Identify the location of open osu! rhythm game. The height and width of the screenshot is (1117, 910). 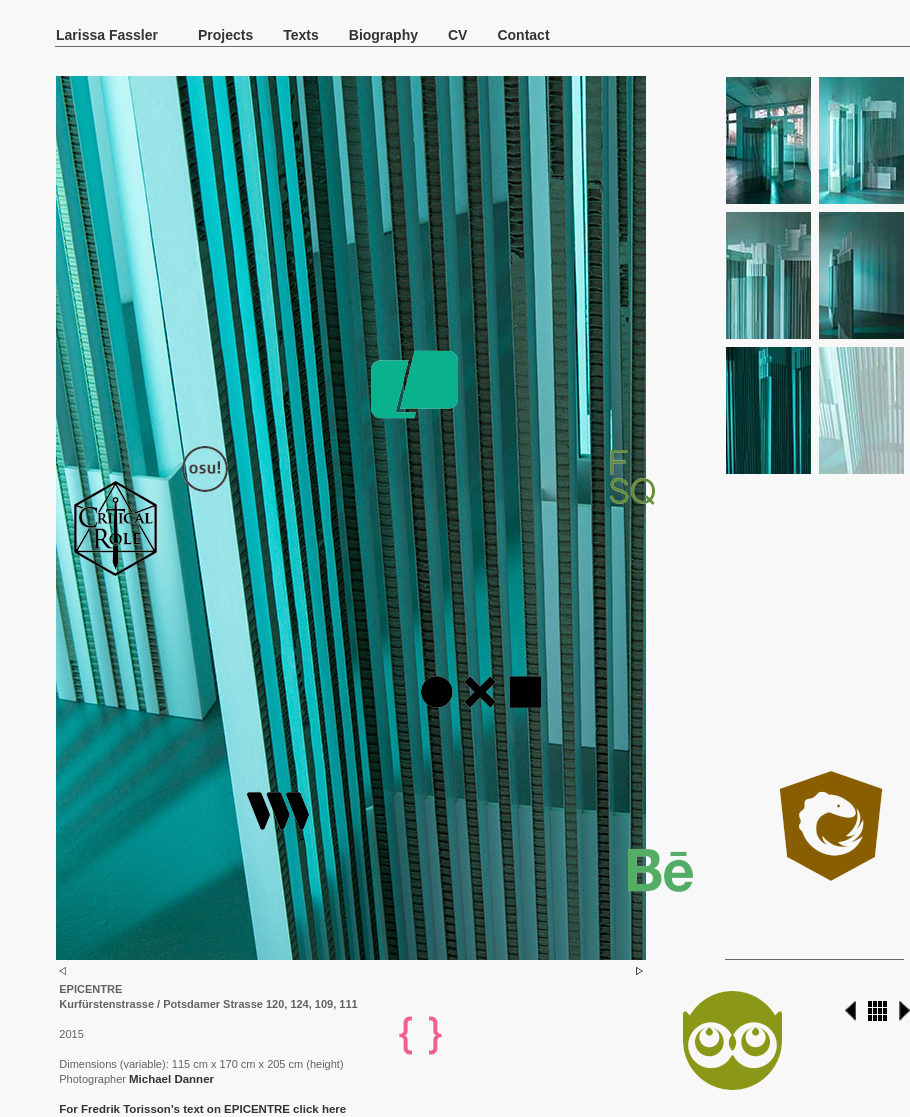
(205, 469).